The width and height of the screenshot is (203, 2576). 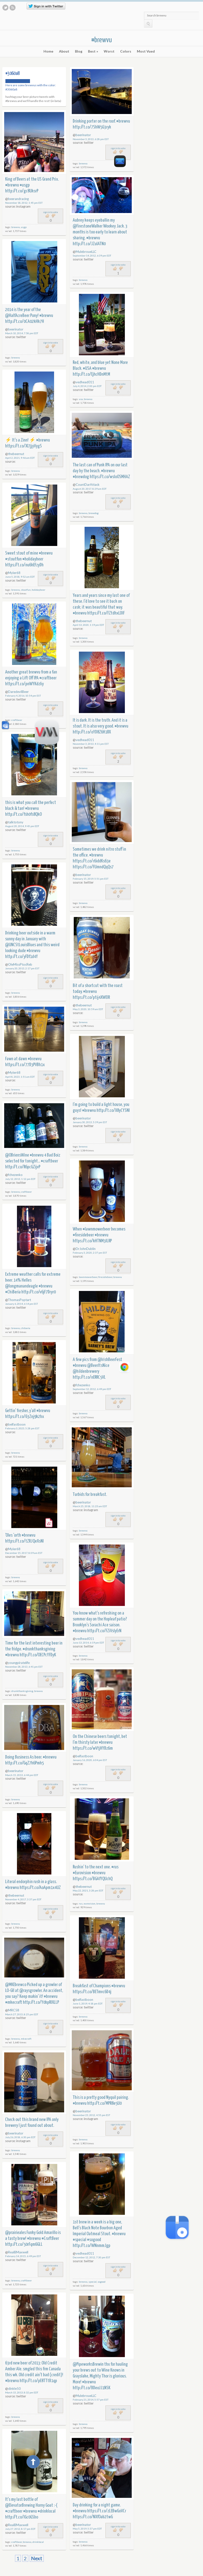 What do you see at coordinates (45, 1611) in the screenshot?
I see `call using a landline or desk phone` at bounding box center [45, 1611].